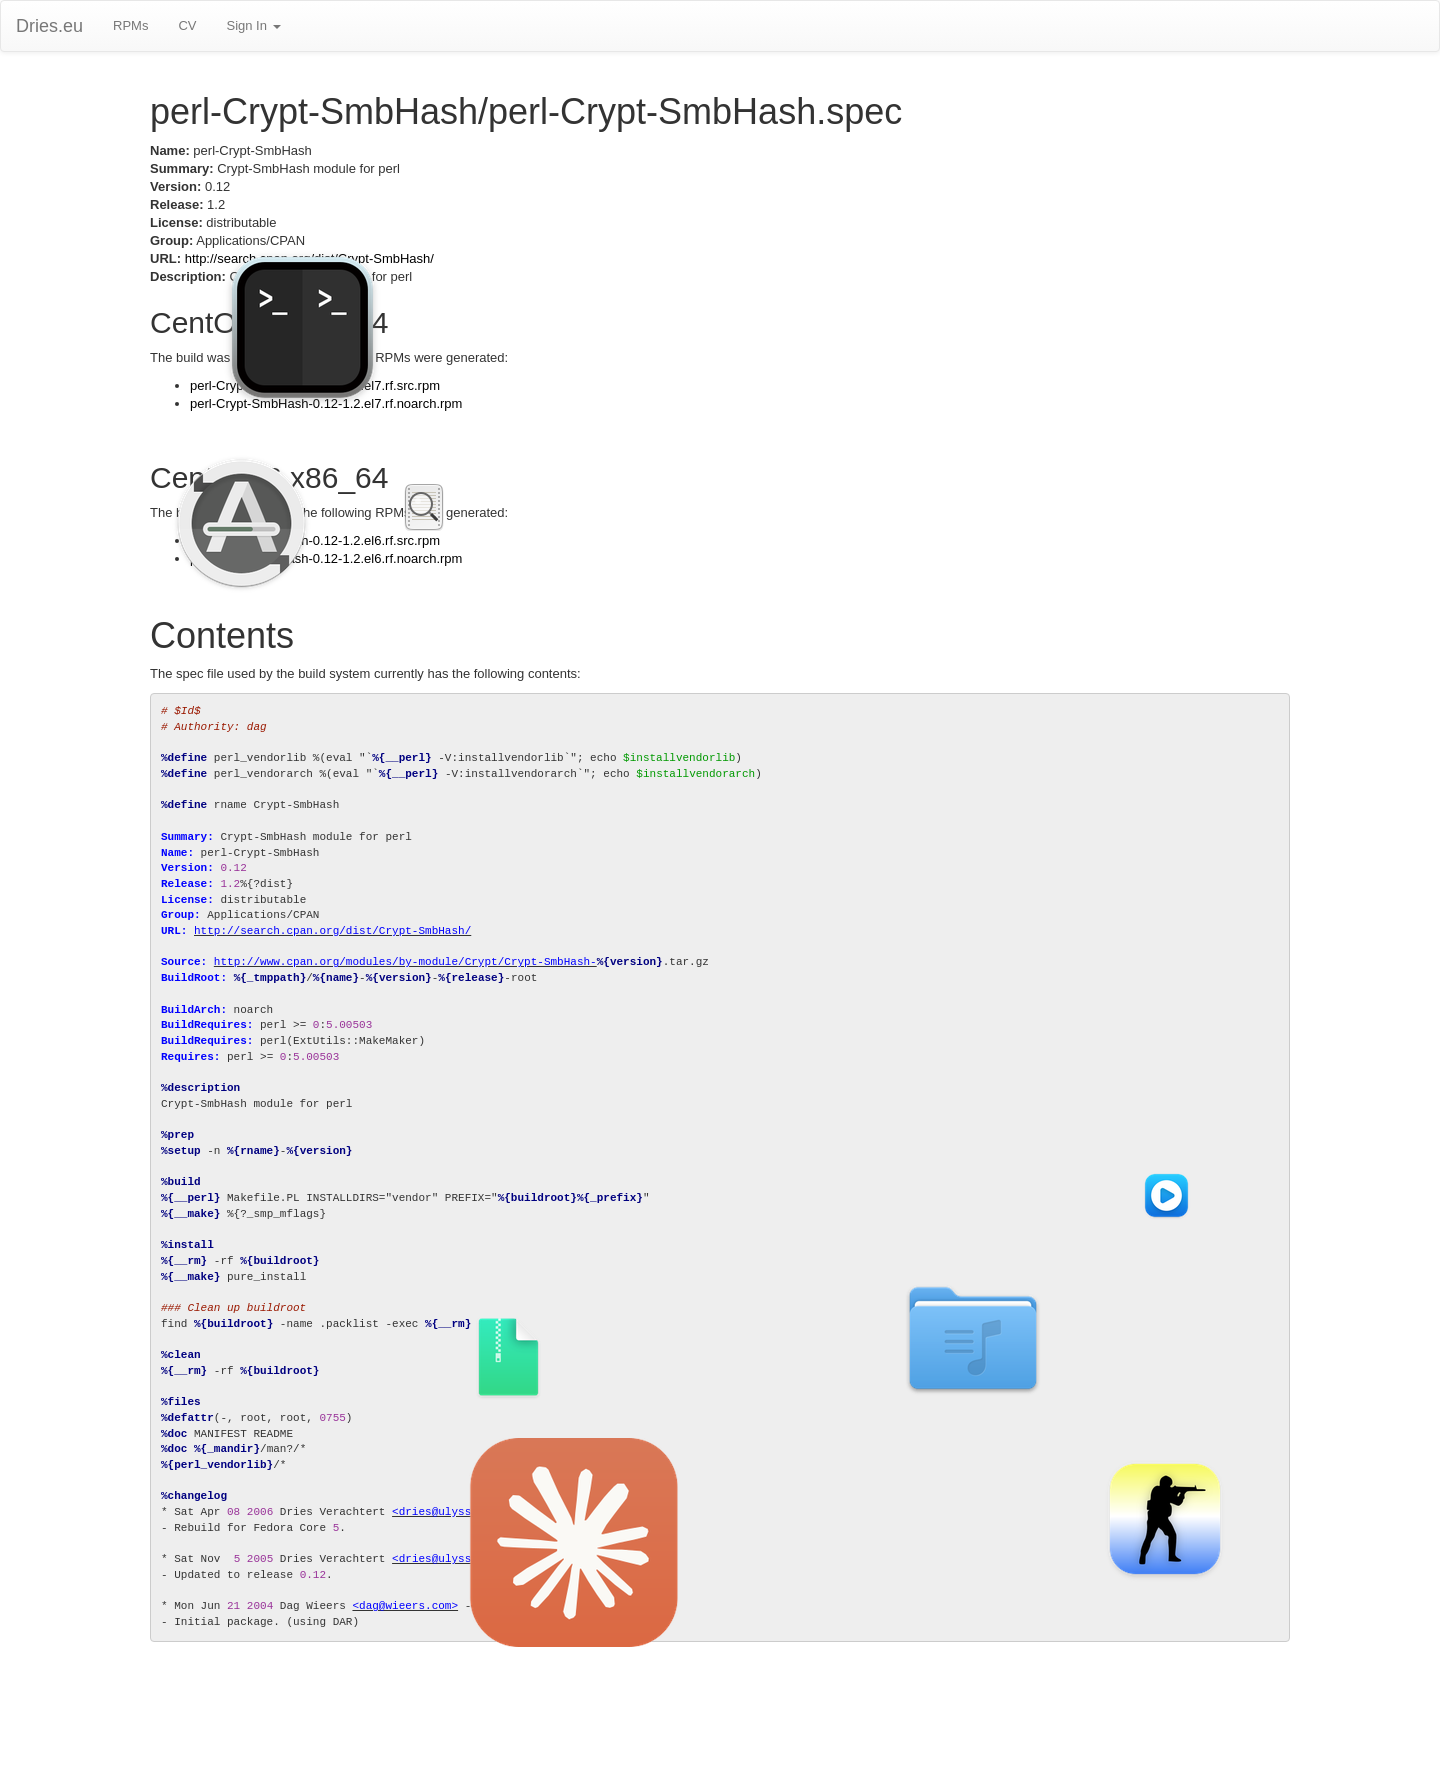 The width and height of the screenshot is (1440, 1770). Describe the element at coordinates (1165, 1519) in the screenshot. I see `launch counter-strike` at that location.